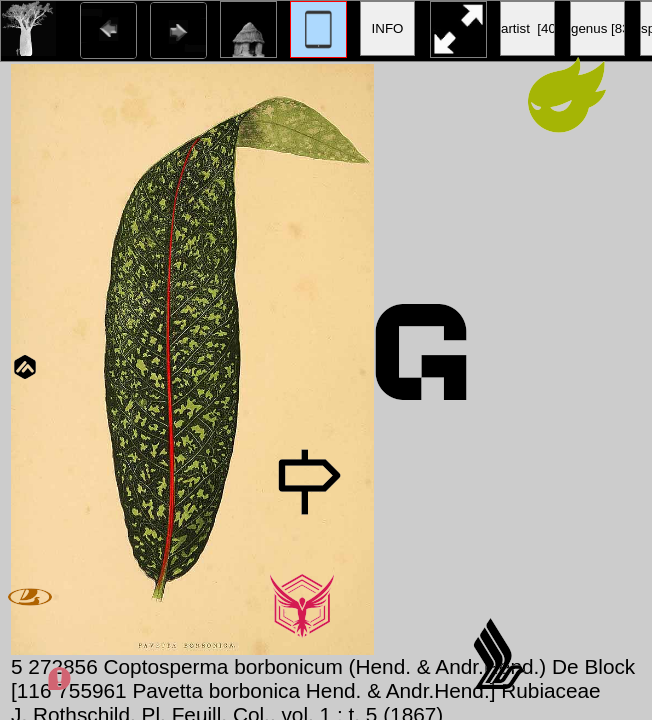 The width and height of the screenshot is (652, 720). I want to click on visit zcool creative platform, so click(567, 95).